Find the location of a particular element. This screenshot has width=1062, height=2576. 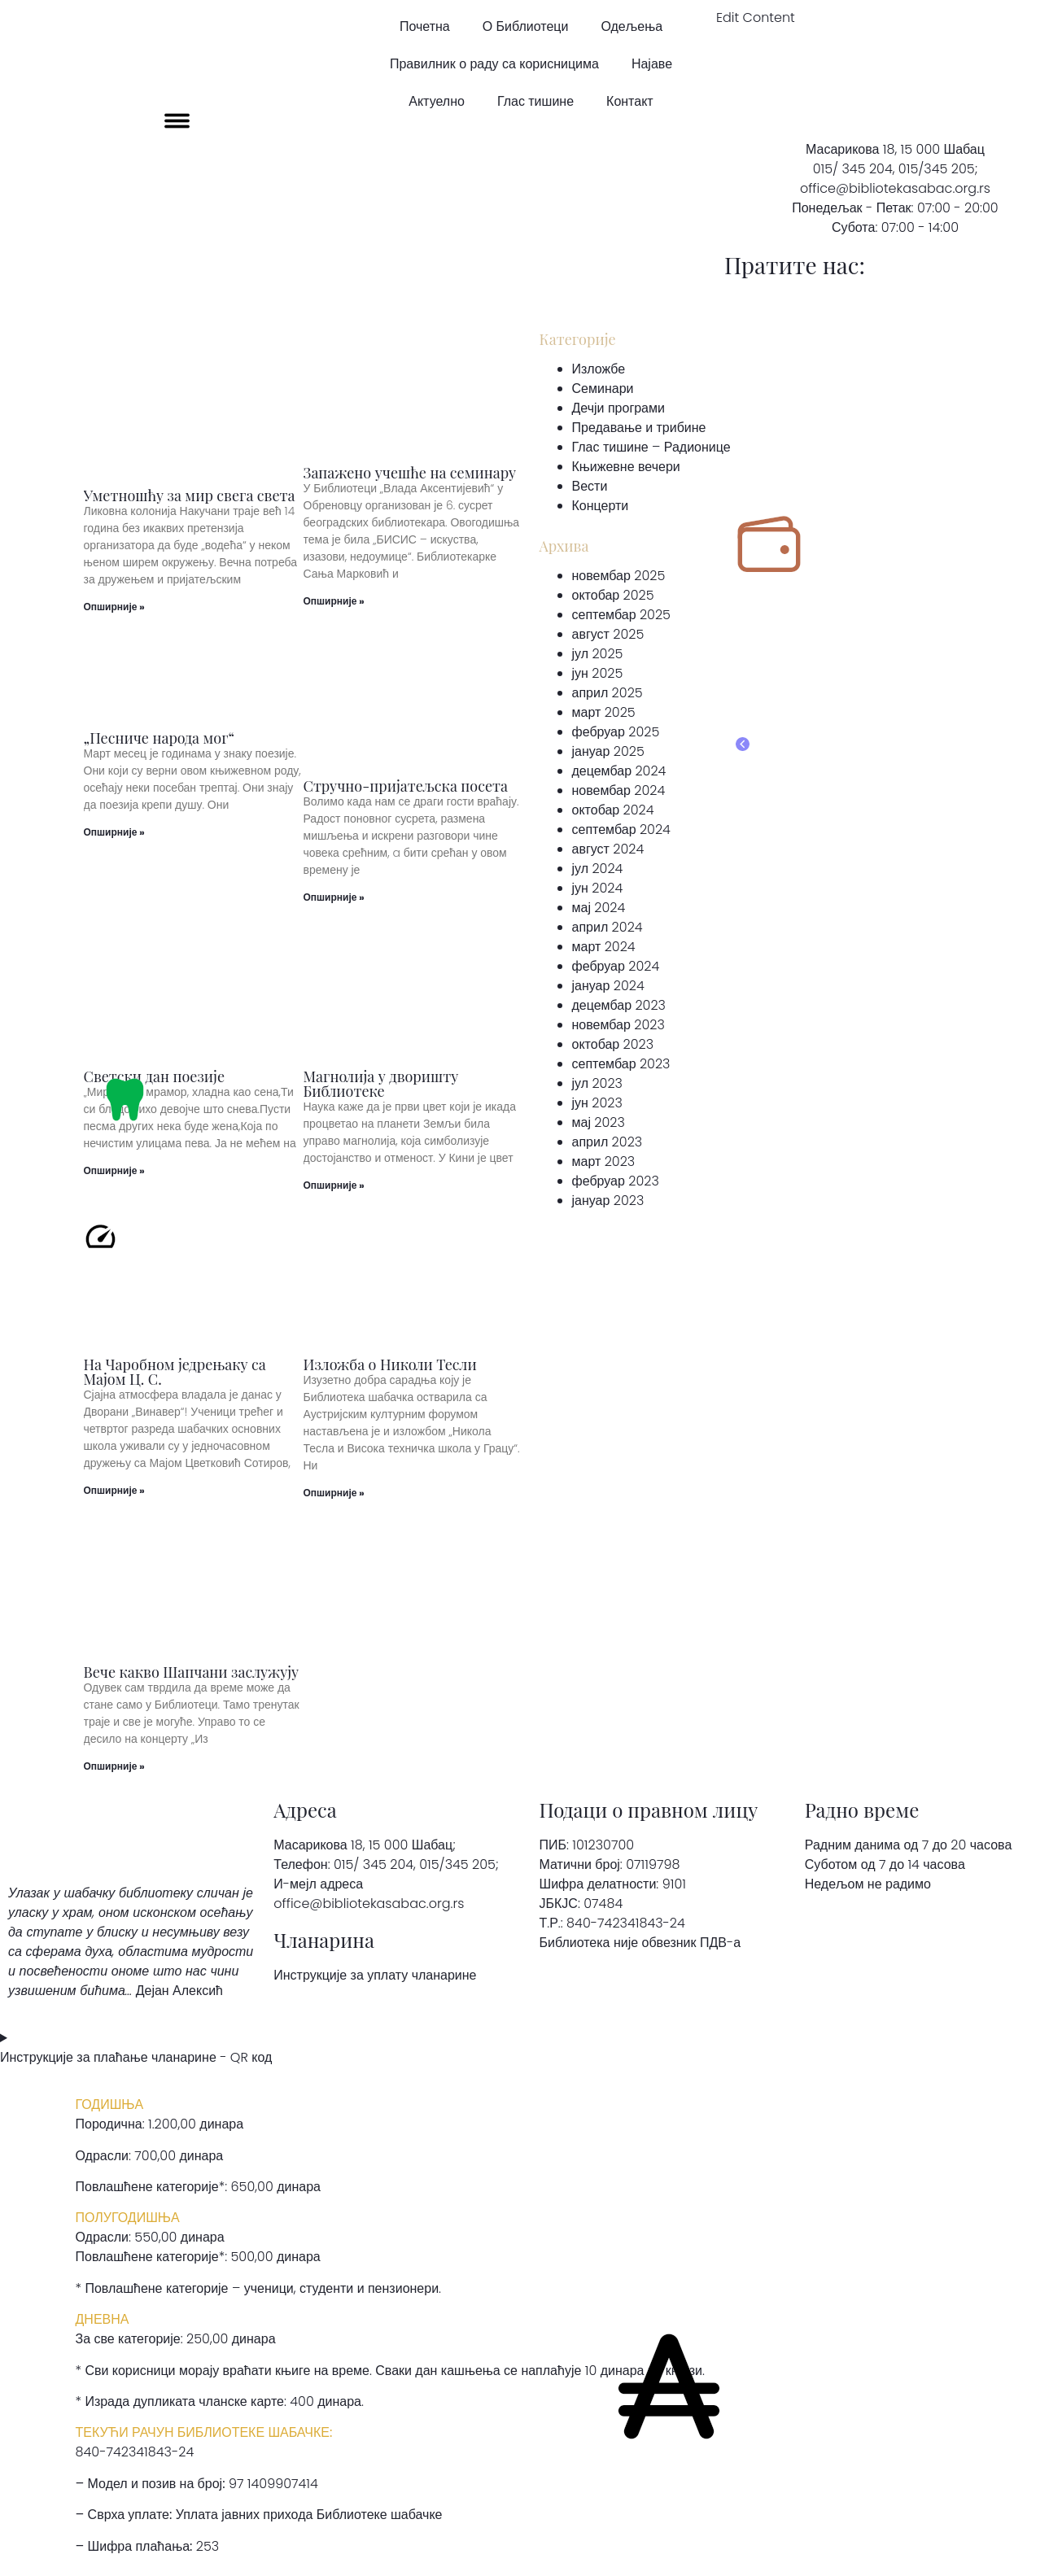

go back to the previous screen is located at coordinates (742, 744).